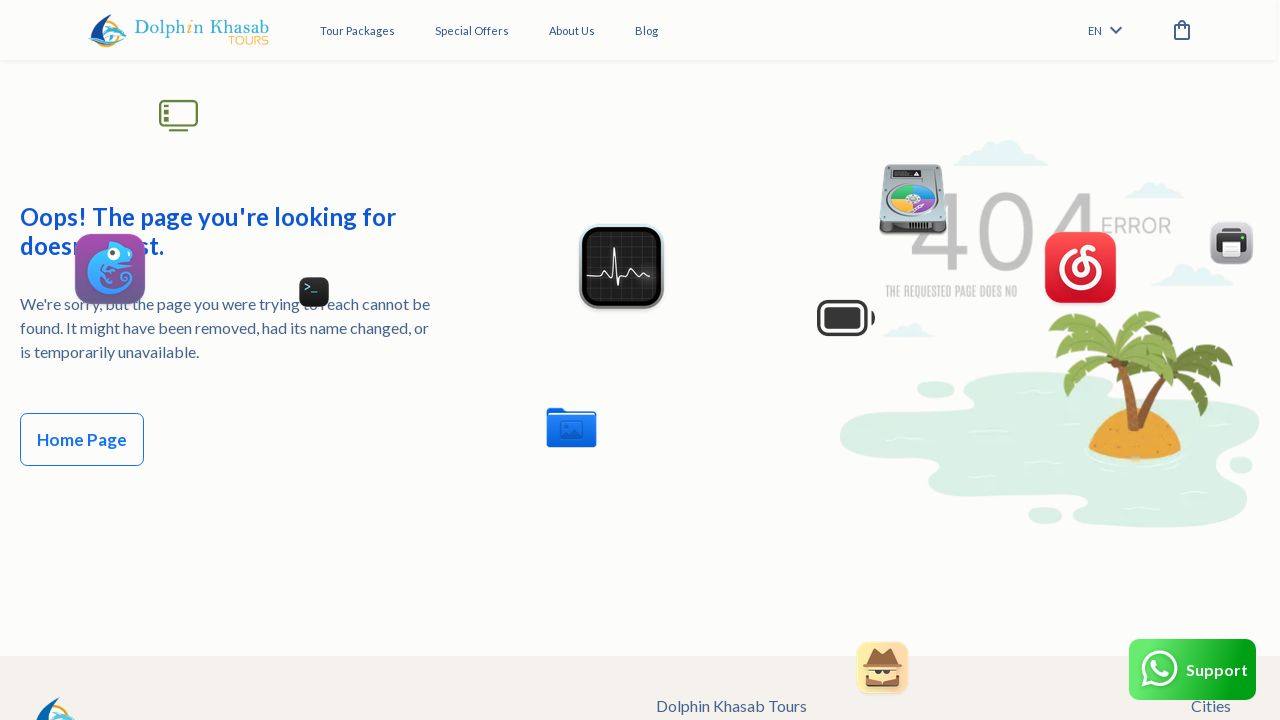 Image resolution: width=1280 pixels, height=720 pixels. I want to click on view disk partitions on a multi-partition drive, so click(913, 199).